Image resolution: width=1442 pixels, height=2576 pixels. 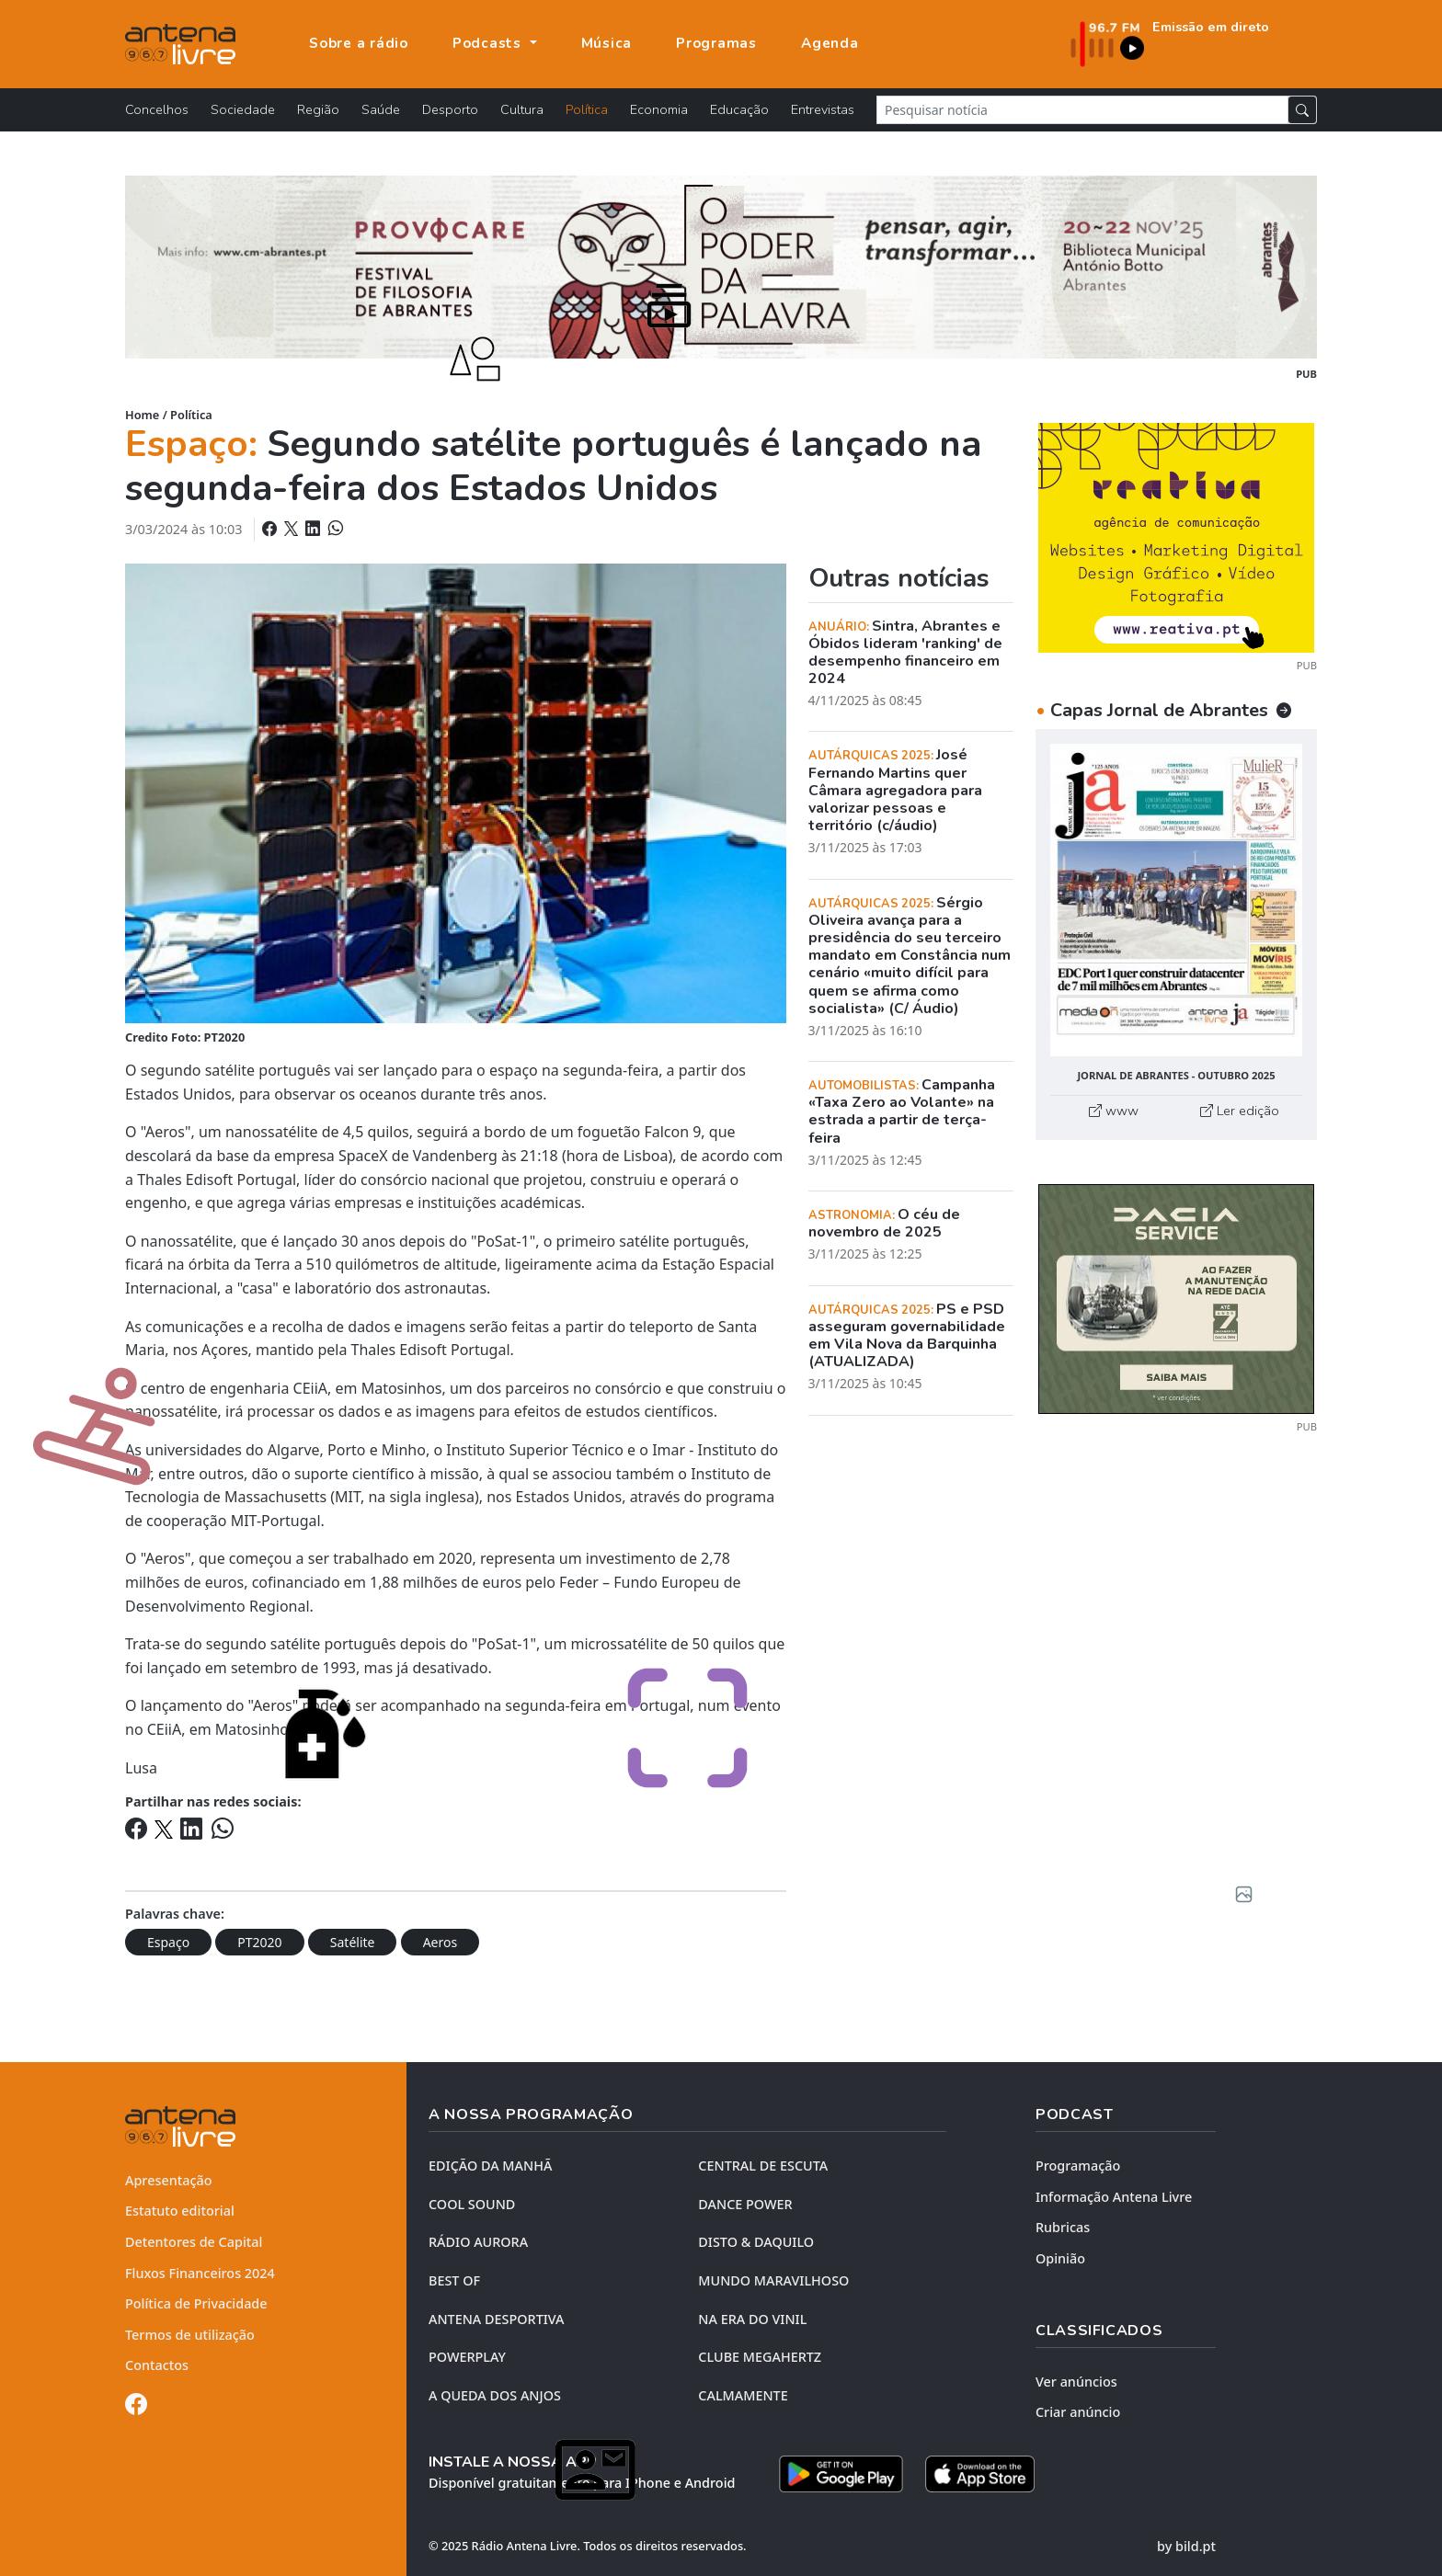 What do you see at coordinates (100, 1426) in the screenshot?
I see `access snowboarding or winter sports content` at bounding box center [100, 1426].